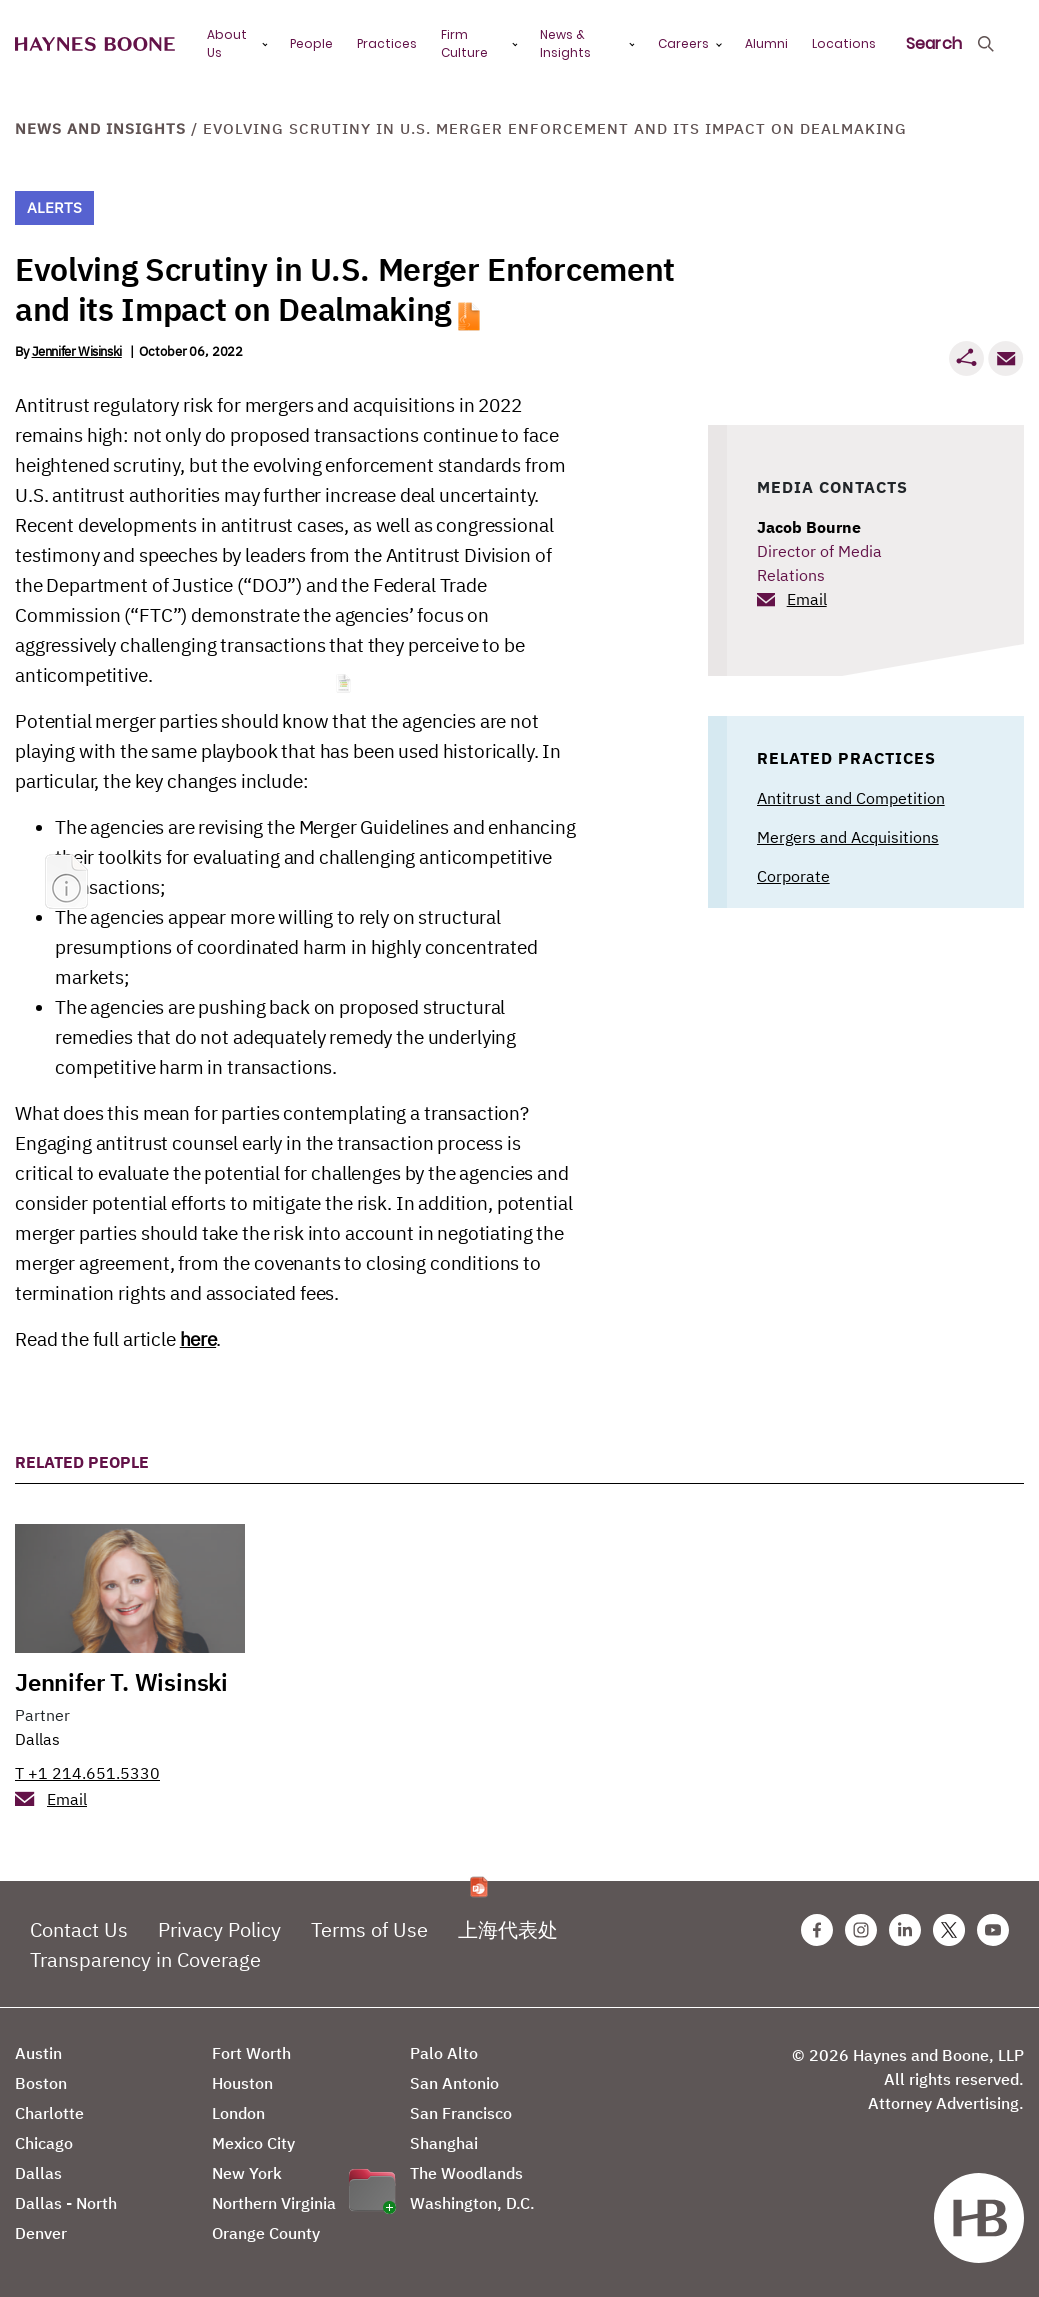 This screenshot has height=2297, width=1039. Describe the element at coordinates (372, 2190) in the screenshot. I see `create a new folder` at that location.